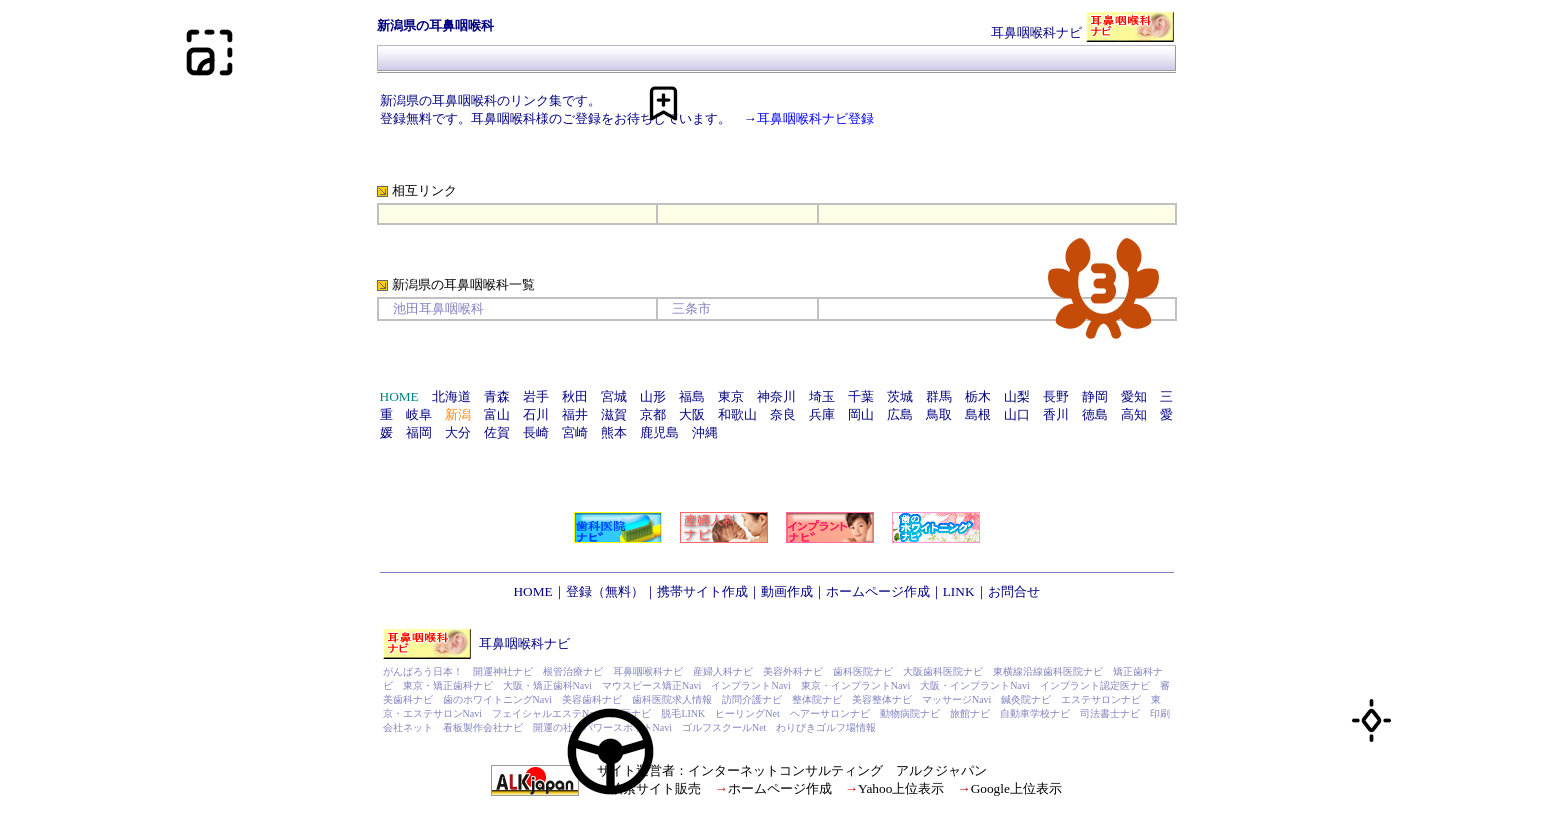 This screenshot has width=1553, height=831. What do you see at coordinates (663, 103) in the screenshot?
I see `add a new bookmark` at bounding box center [663, 103].